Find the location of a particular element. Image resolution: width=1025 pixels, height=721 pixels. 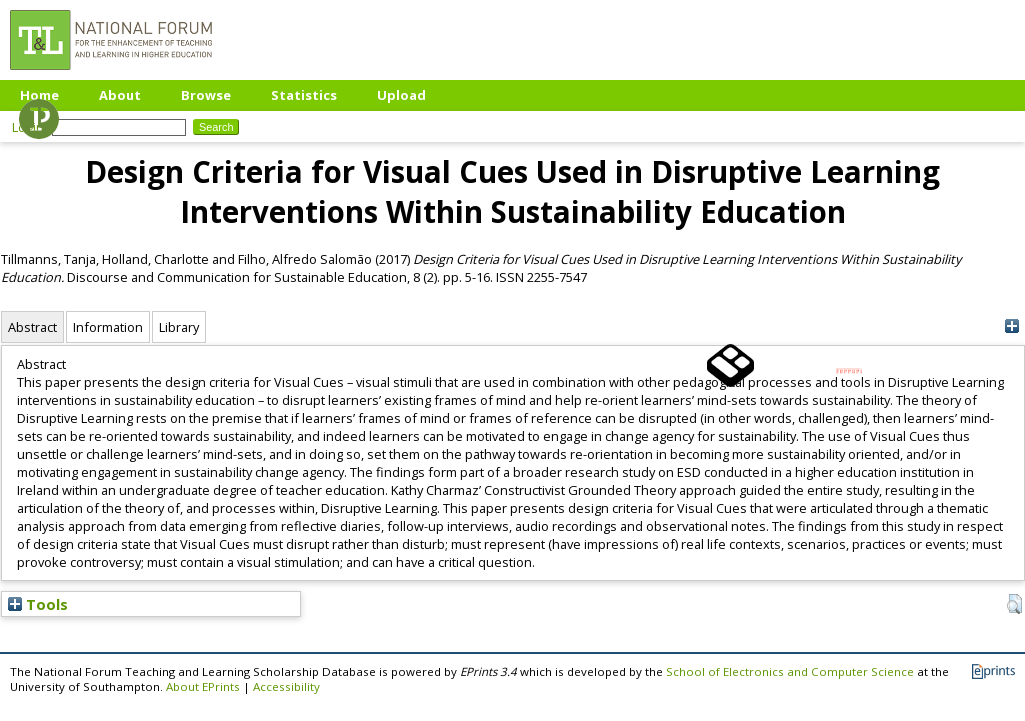

Ferrari brand logo is located at coordinates (849, 371).